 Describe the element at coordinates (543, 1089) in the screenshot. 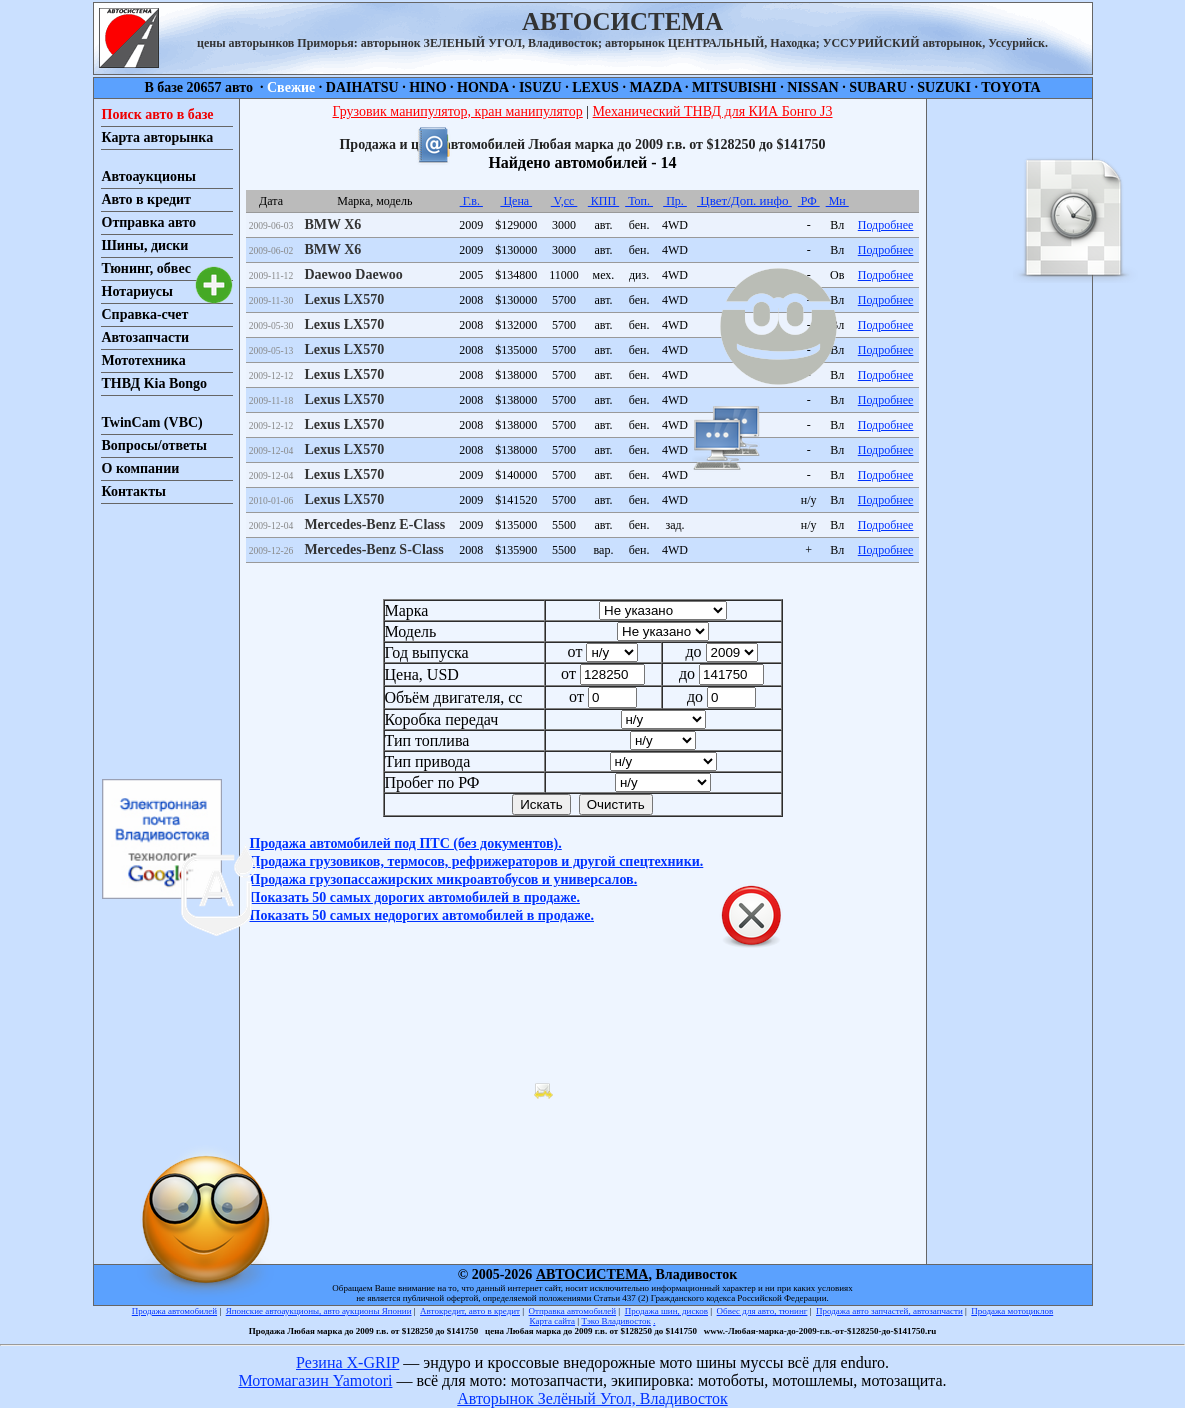

I see `reply to all recipients of an email` at that location.